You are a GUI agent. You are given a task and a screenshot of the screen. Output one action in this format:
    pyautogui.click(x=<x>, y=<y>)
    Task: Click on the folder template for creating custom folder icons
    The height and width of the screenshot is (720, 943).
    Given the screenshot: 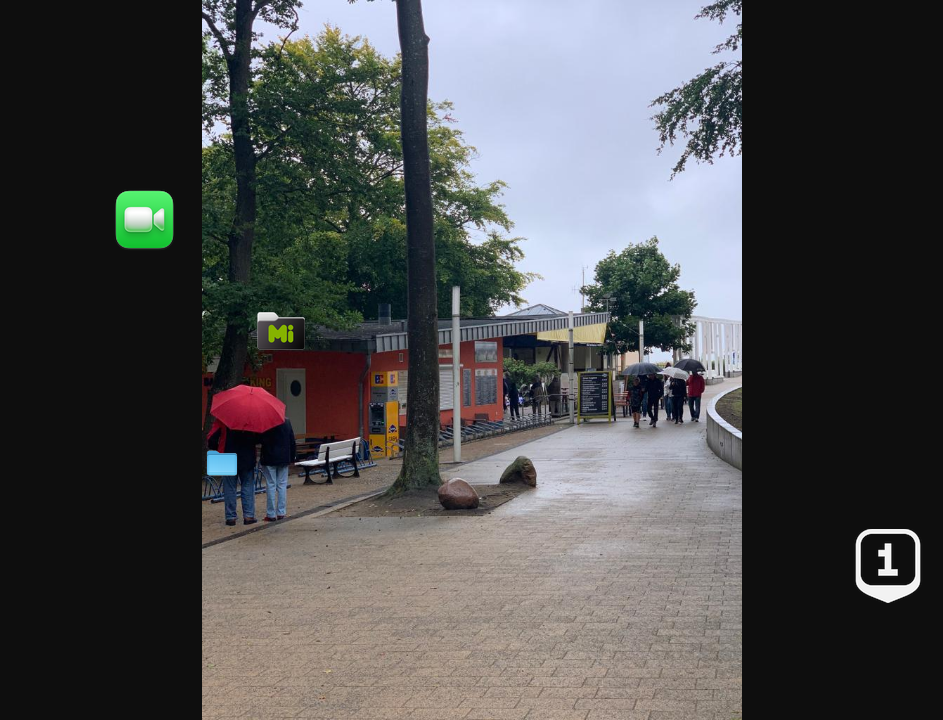 What is the action you would take?
    pyautogui.click(x=222, y=463)
    